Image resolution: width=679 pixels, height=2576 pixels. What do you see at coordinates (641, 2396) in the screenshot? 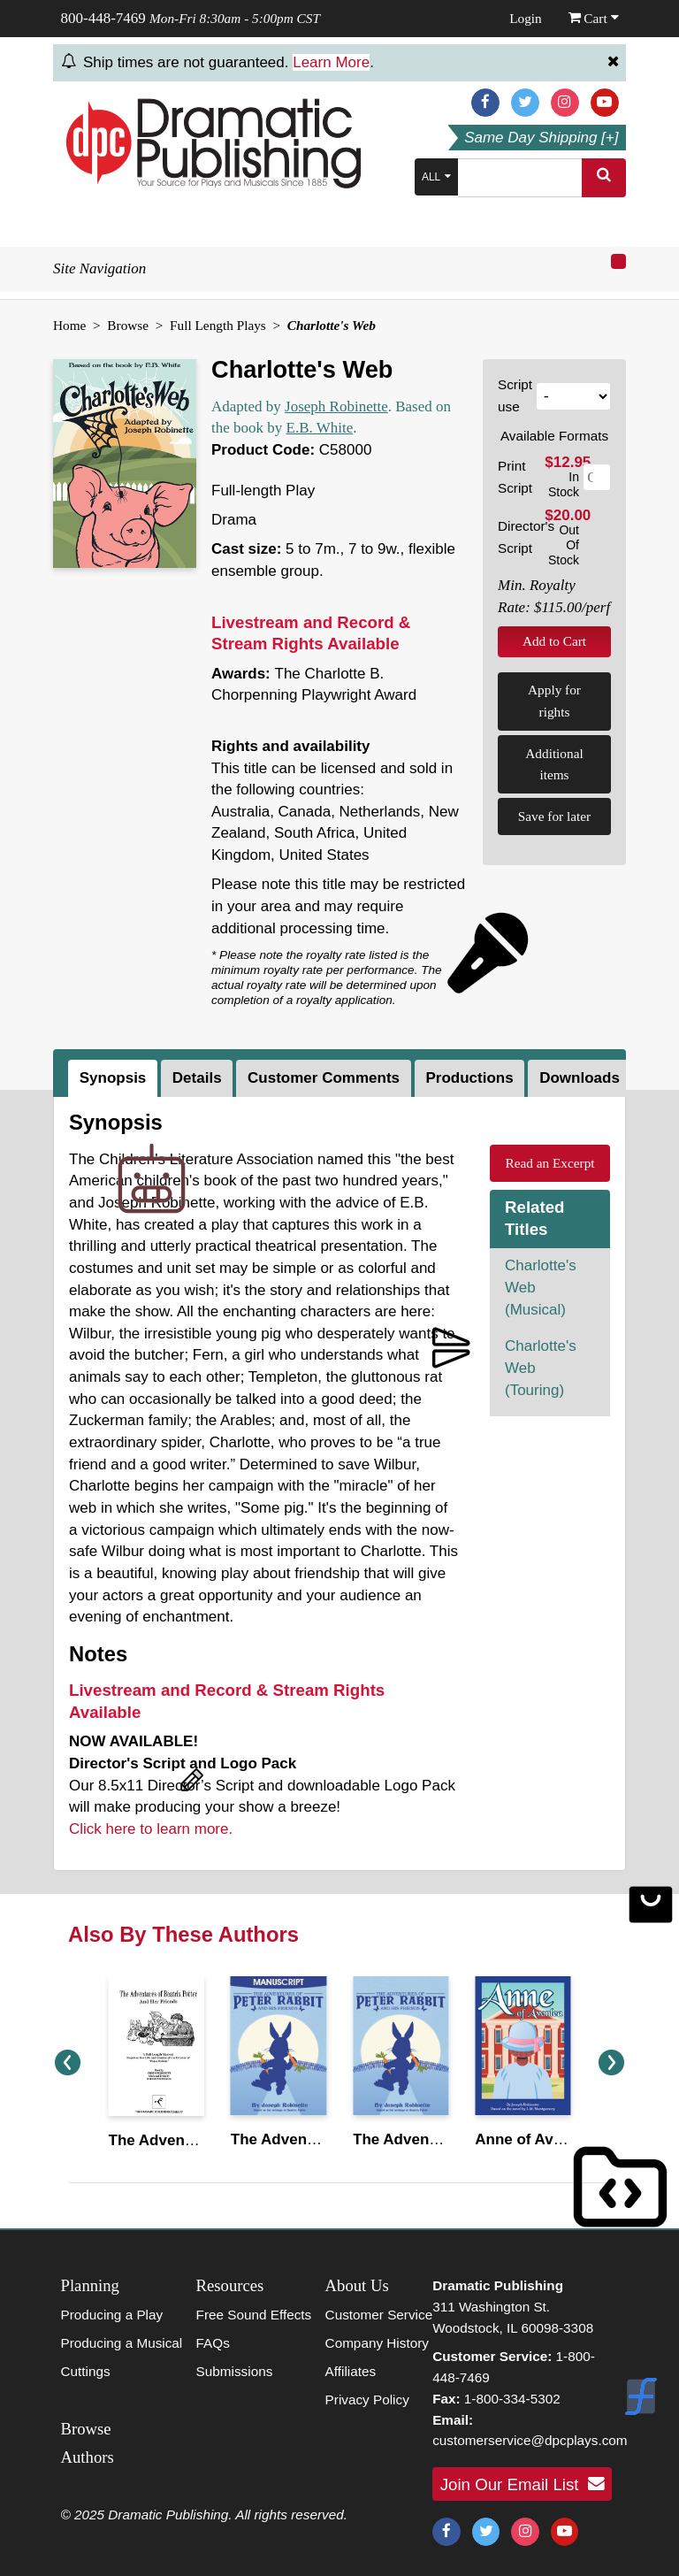
I see `insert a mathematical function or formula` at bounding box center [641, 2396].